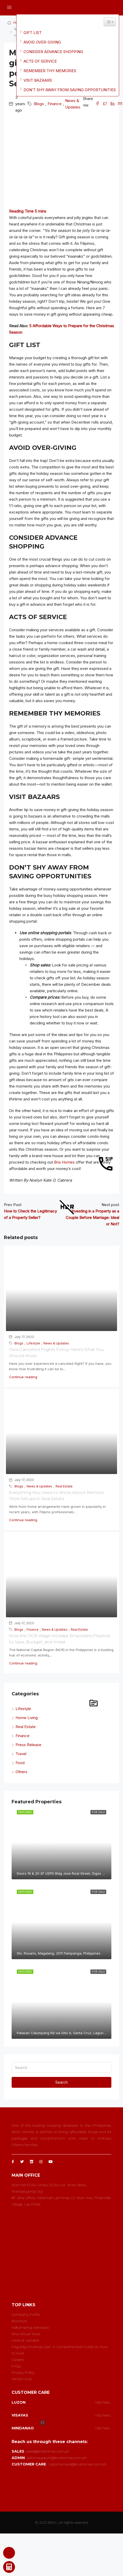 This screenshot has width=123, height=2576. Describe the element at coordinates (42, 2422) in the screenshot. I see `expand dropdown menu or options` at that location.